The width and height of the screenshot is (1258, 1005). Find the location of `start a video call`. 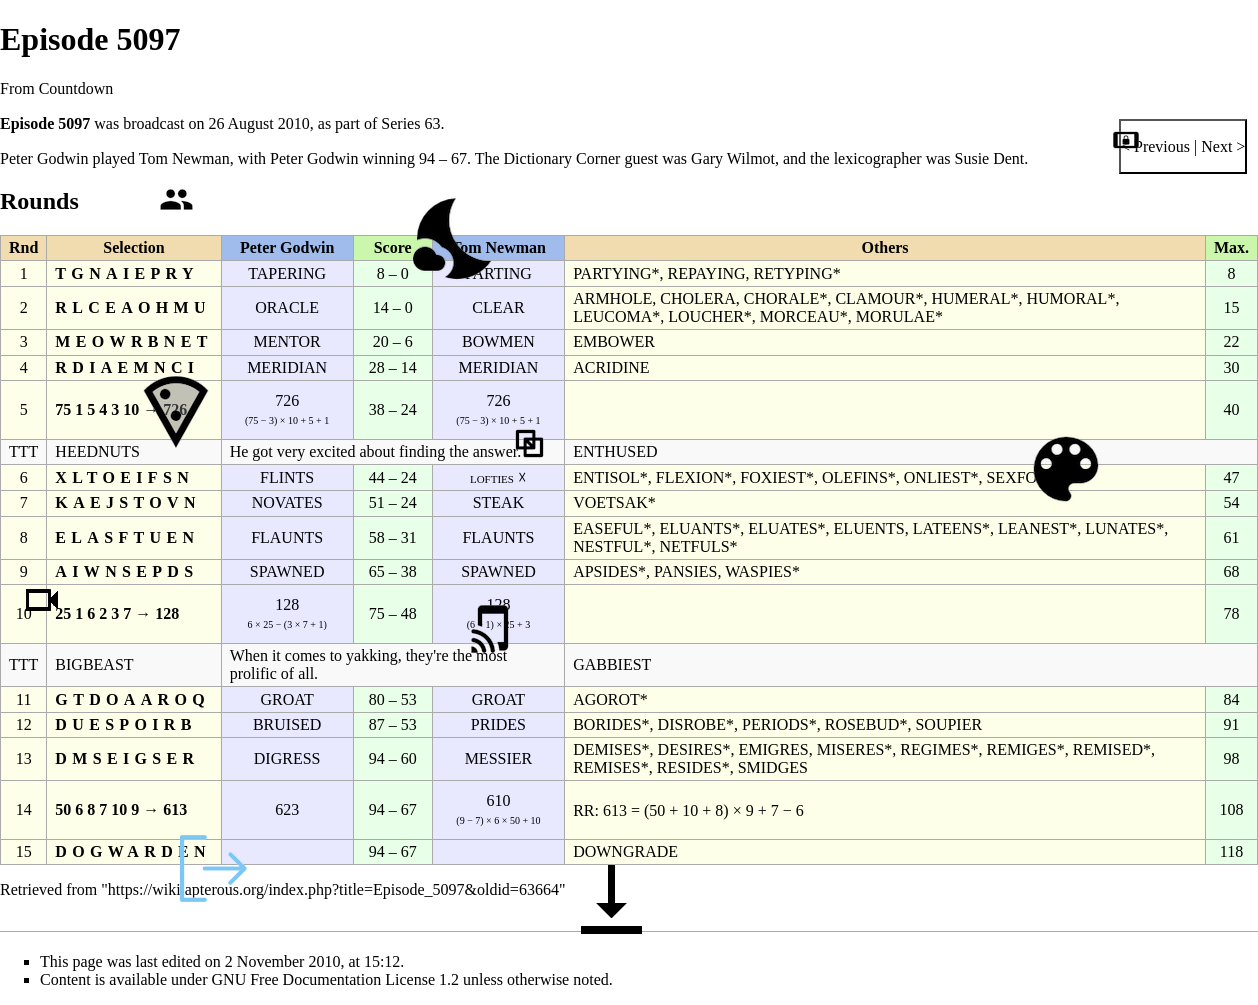

start a video call is located at coordinates (42, 600).